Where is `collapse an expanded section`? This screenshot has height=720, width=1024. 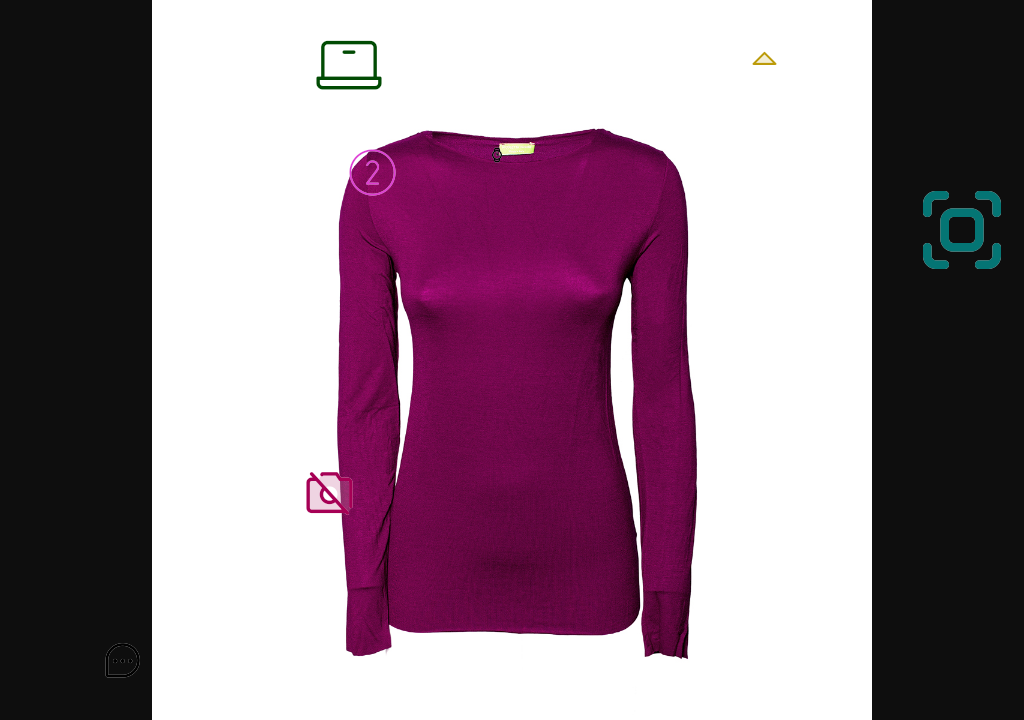
collapse an expanded section is located at coordinates (764, 59).